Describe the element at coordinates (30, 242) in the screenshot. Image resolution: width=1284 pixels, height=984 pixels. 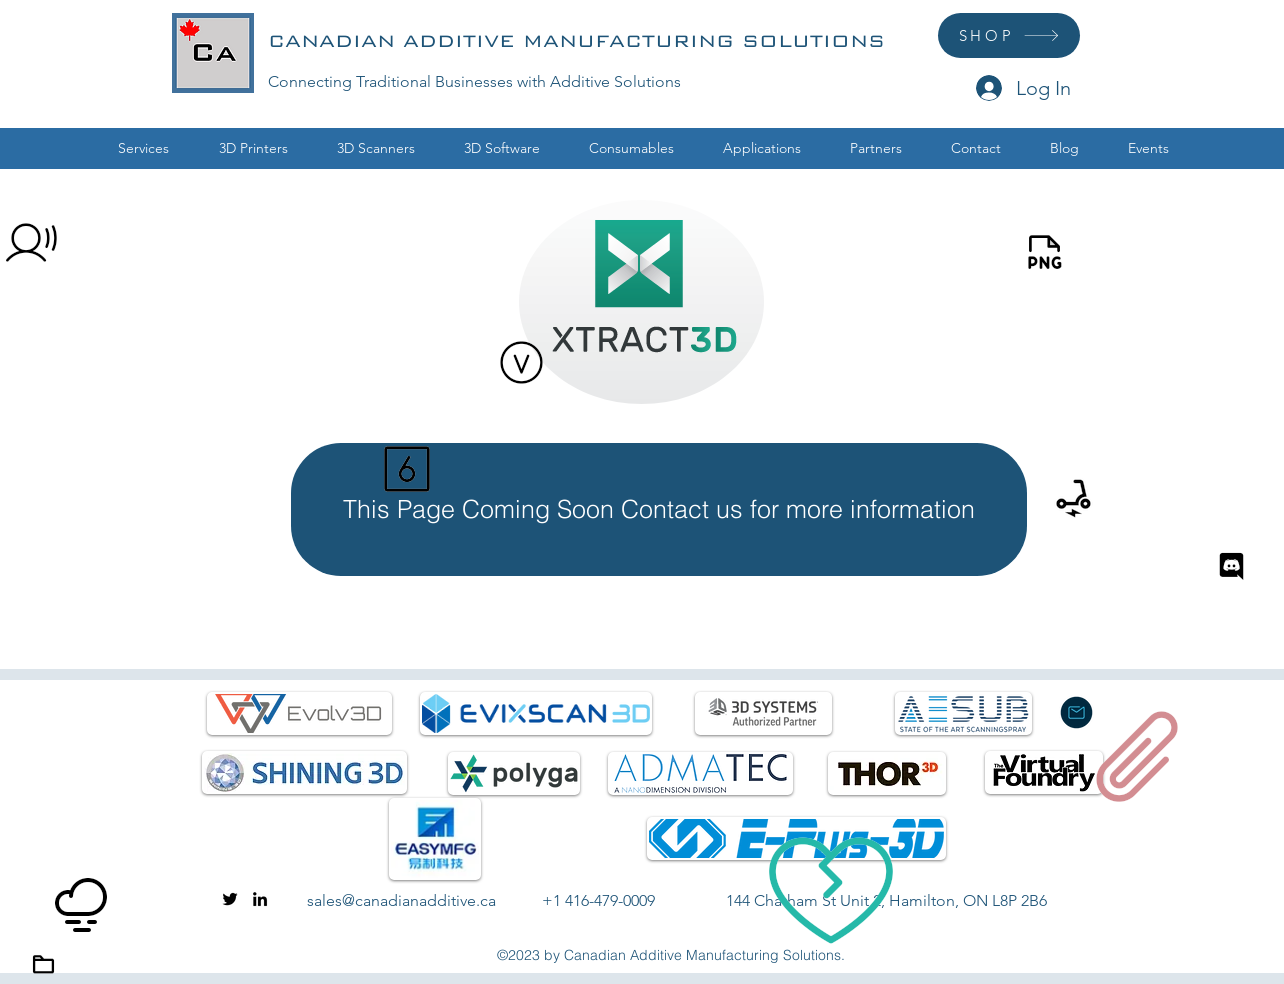
I see `user audio or voice settings` at that location.